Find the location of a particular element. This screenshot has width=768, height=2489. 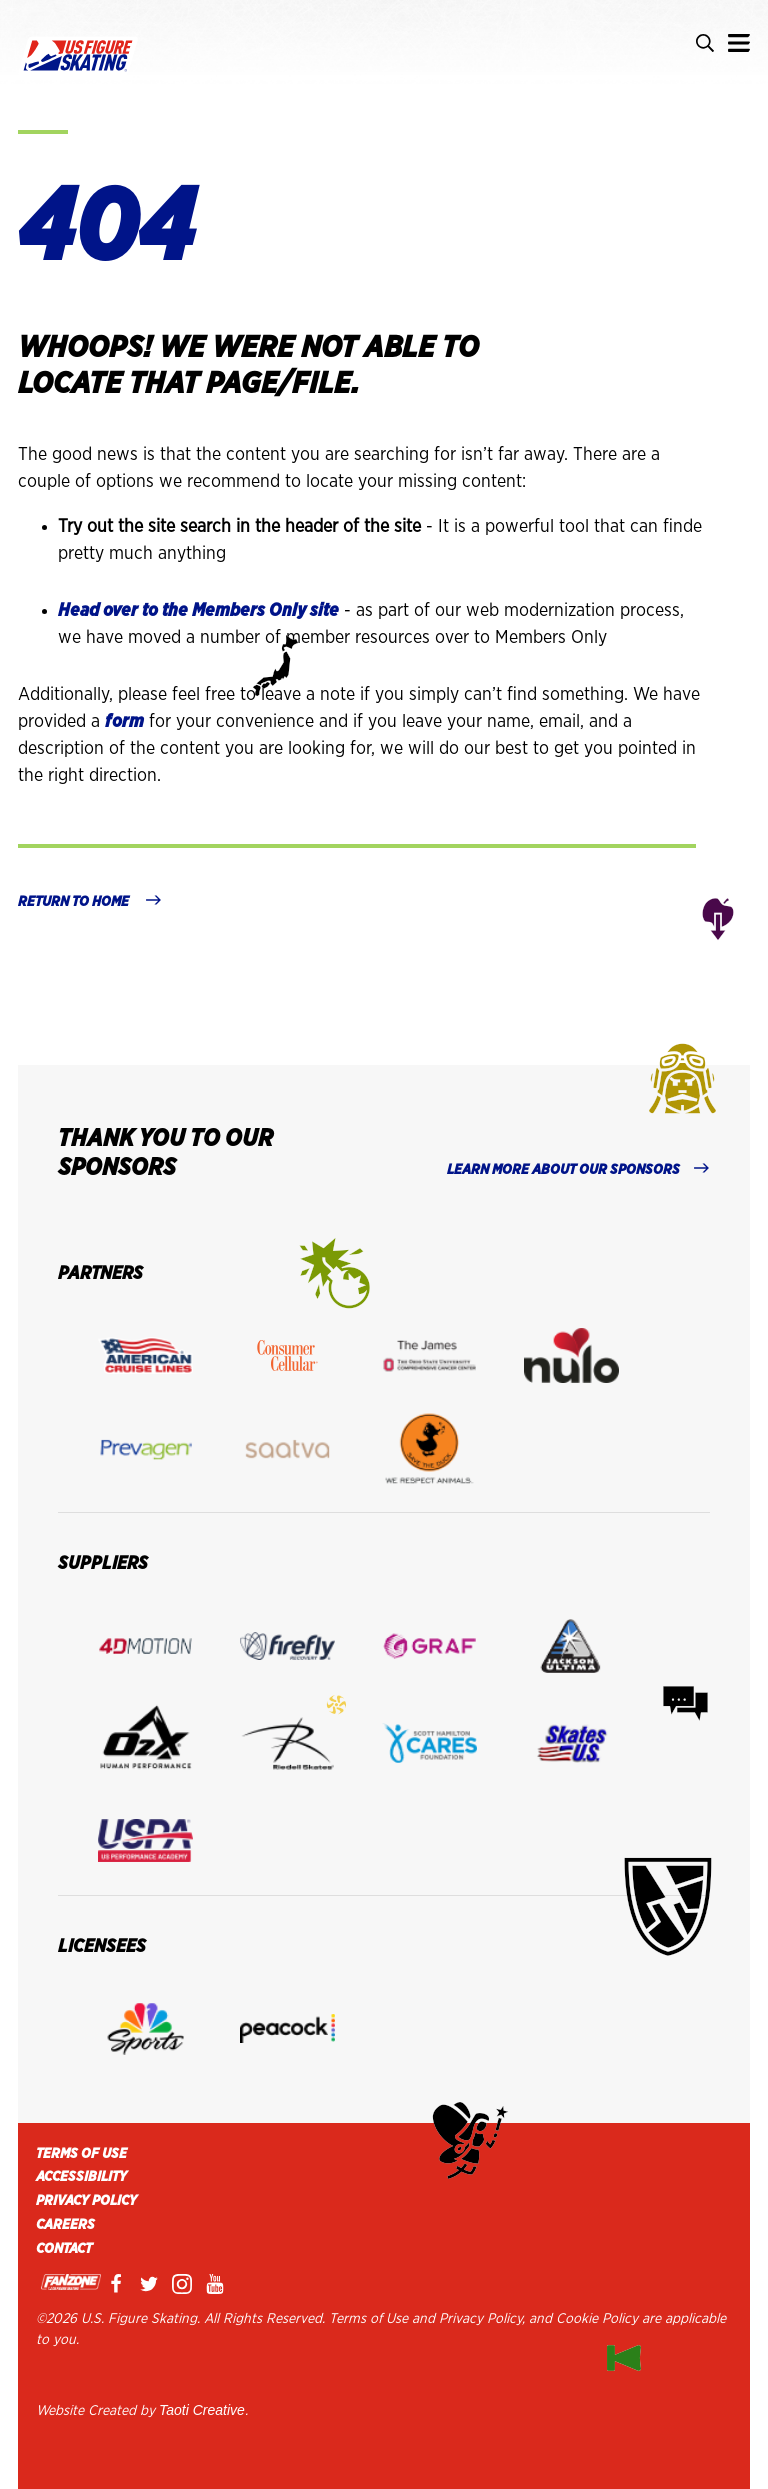

access fairy tale or fantasy game content is located at coordinates (470, 2140).